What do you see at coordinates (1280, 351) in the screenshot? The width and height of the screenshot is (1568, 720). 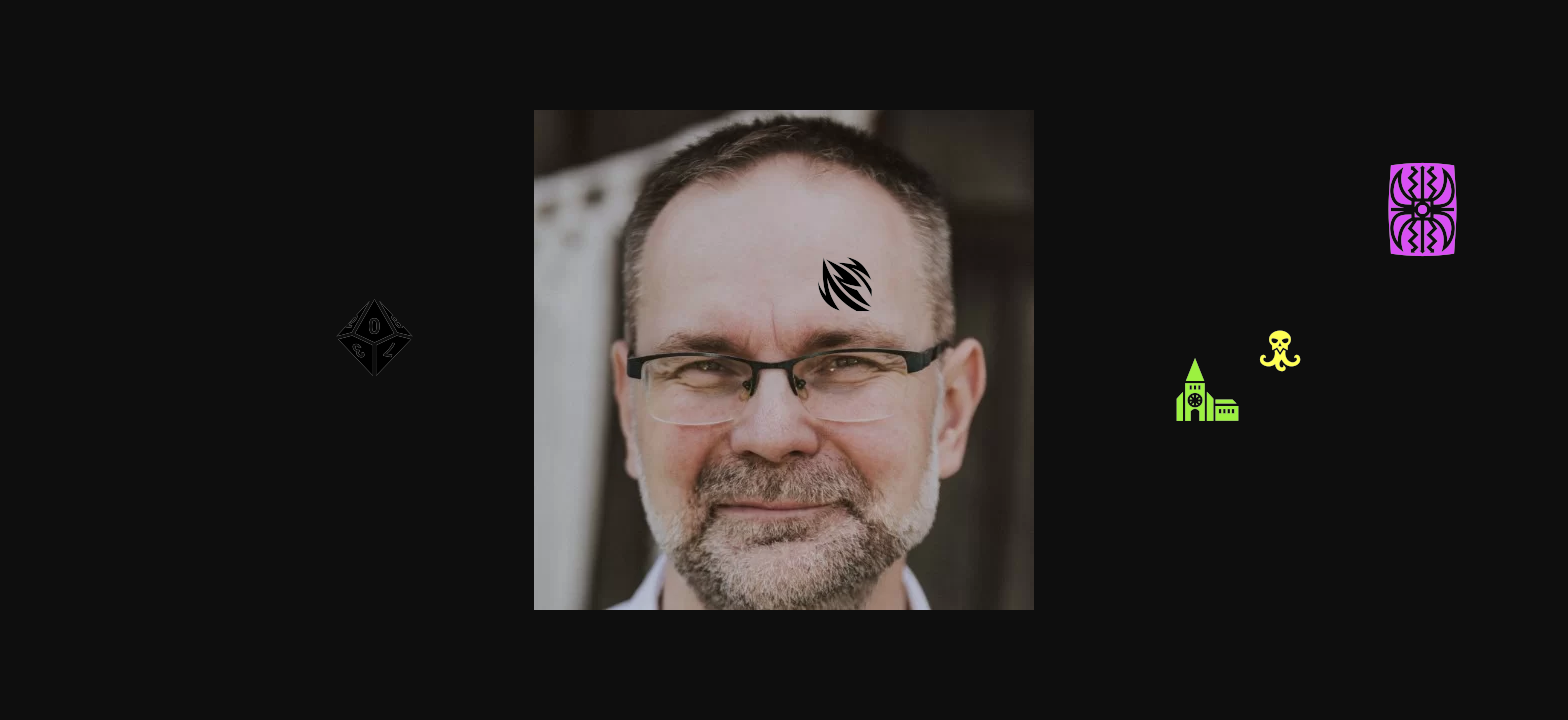 I see `select cthulhu or eldritch horror faction` at bounding box center [1280, 351].